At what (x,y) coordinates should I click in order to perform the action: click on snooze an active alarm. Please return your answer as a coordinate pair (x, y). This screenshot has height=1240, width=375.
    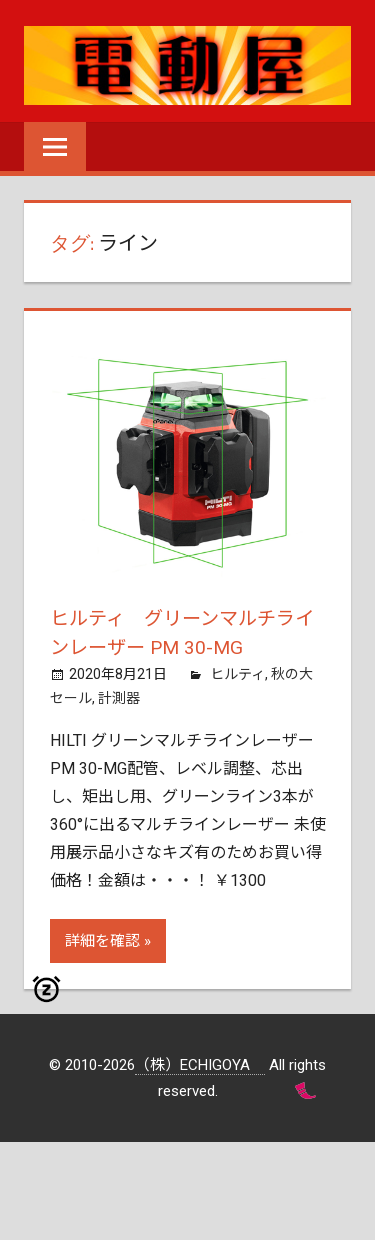
    Looking at the image, I should click on (46, 988).